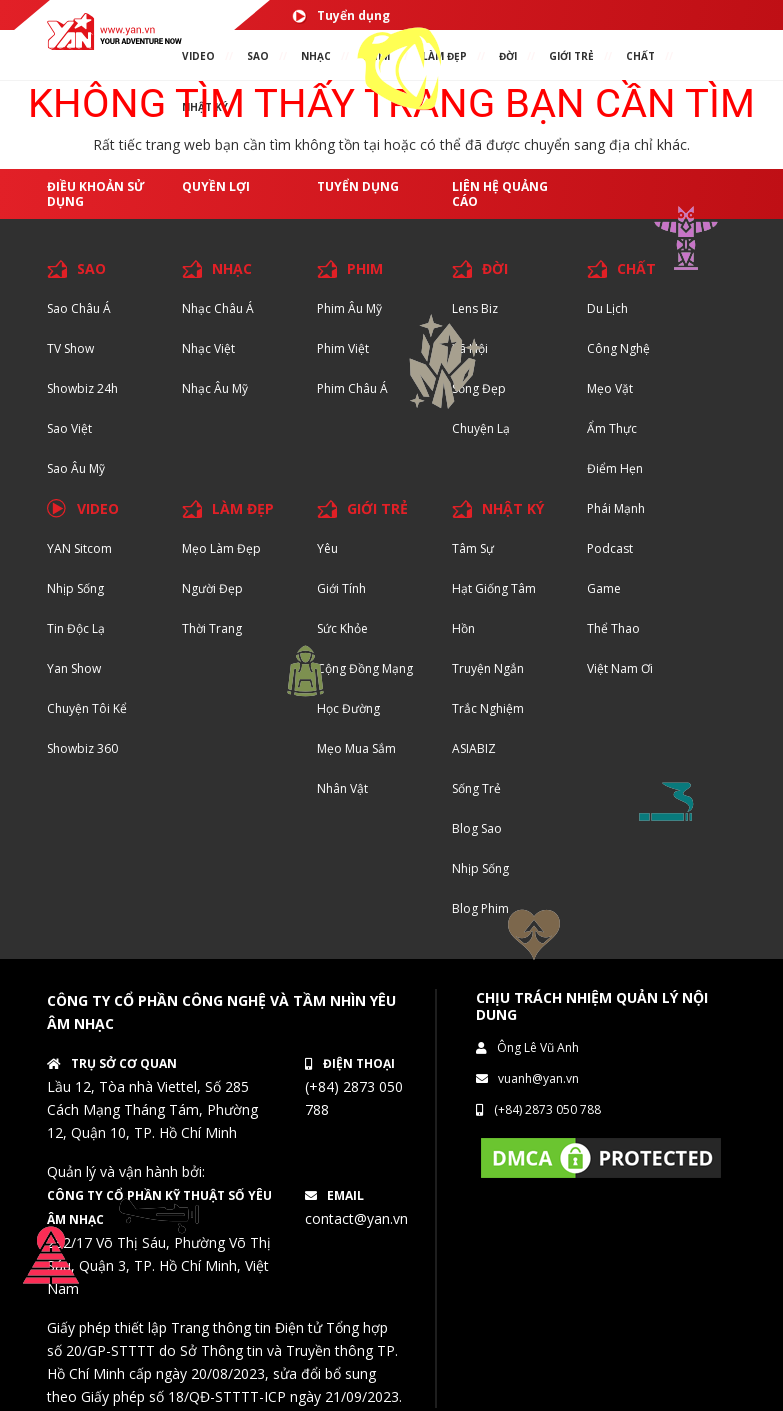  What do you see at coordinates (399, 68) in the screenshot?
I see `indicates a beast or creature type in a game interface` at bounding box center [399, 68].